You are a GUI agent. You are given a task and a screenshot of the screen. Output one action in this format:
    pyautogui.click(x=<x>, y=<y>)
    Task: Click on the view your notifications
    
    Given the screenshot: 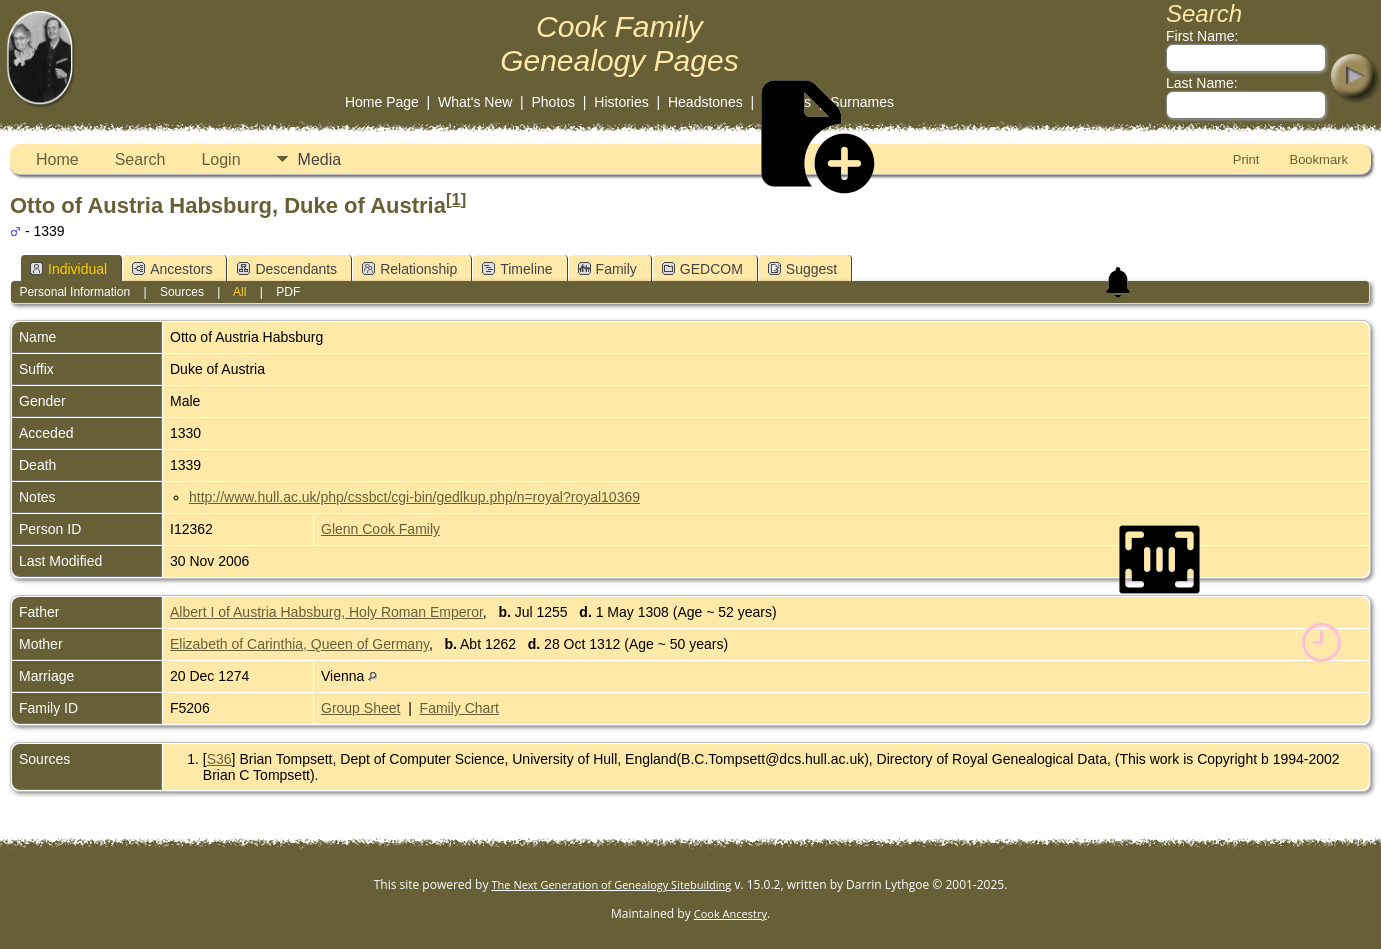 What is the action you would take?
    pyautogui.click(x=1118, y=282)
    